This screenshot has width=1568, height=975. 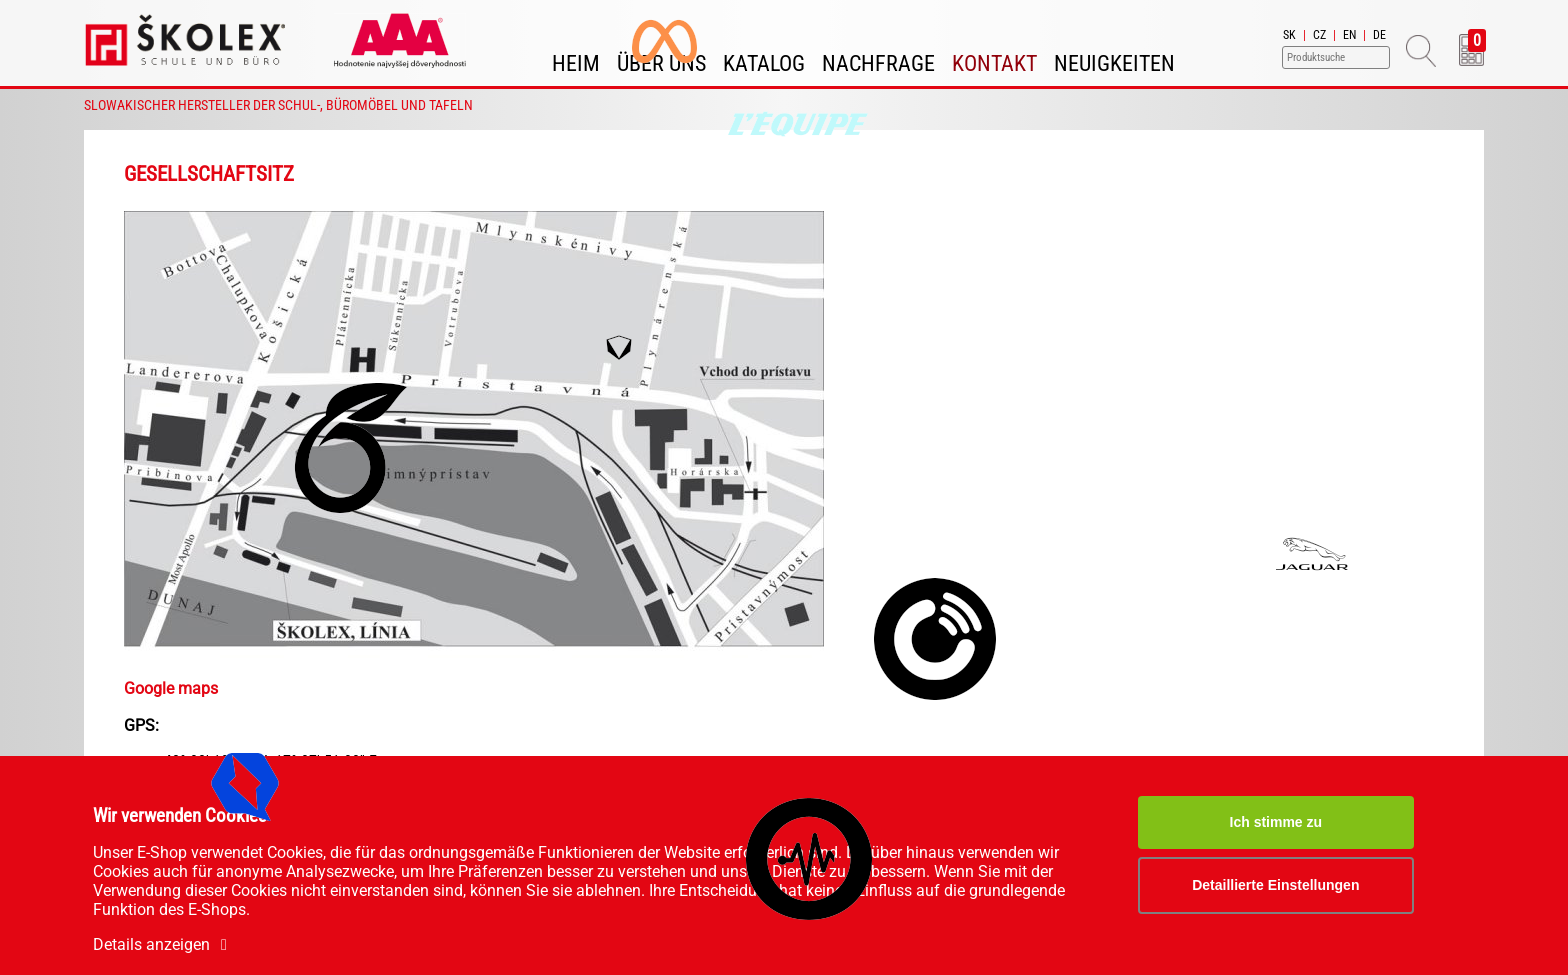 What do you see at coordinates (798, 124) in the screenshot?
I see `link to L'Équipe sports news website` at bounding box center [798, 124].